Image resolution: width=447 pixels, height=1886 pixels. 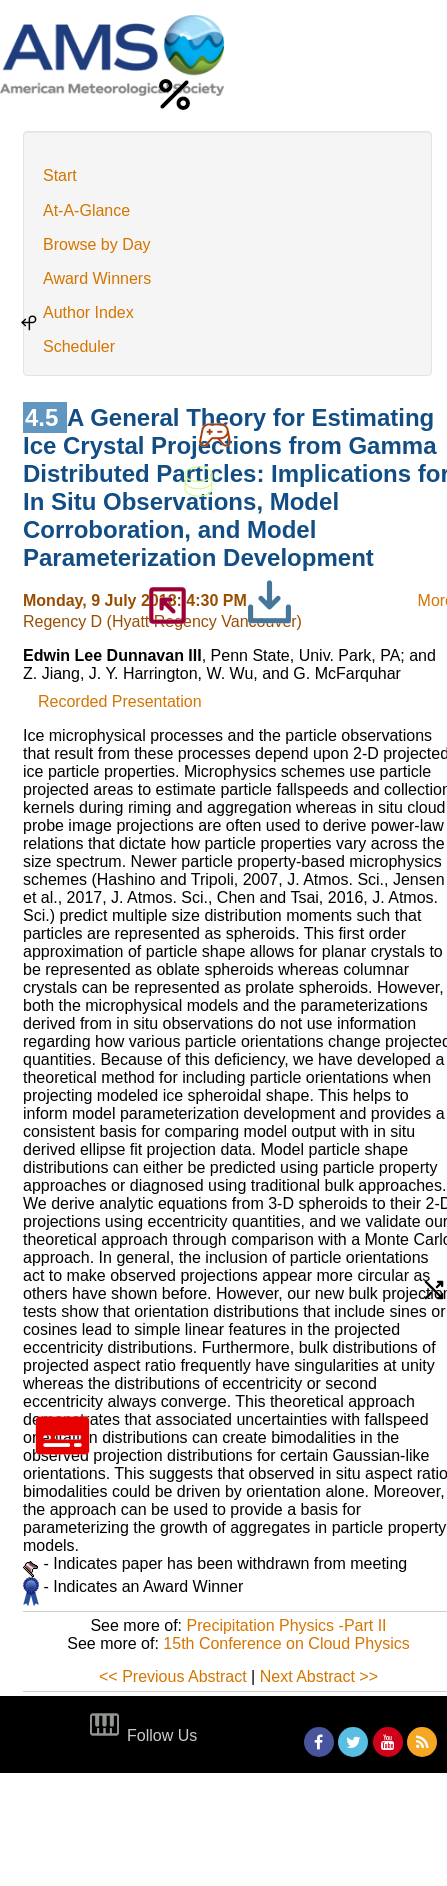 What do you see at coordinates (104, 1724) in the screenshot?
I see `open piano or keyboard instrument tool` at bounding box center [104, 1724].